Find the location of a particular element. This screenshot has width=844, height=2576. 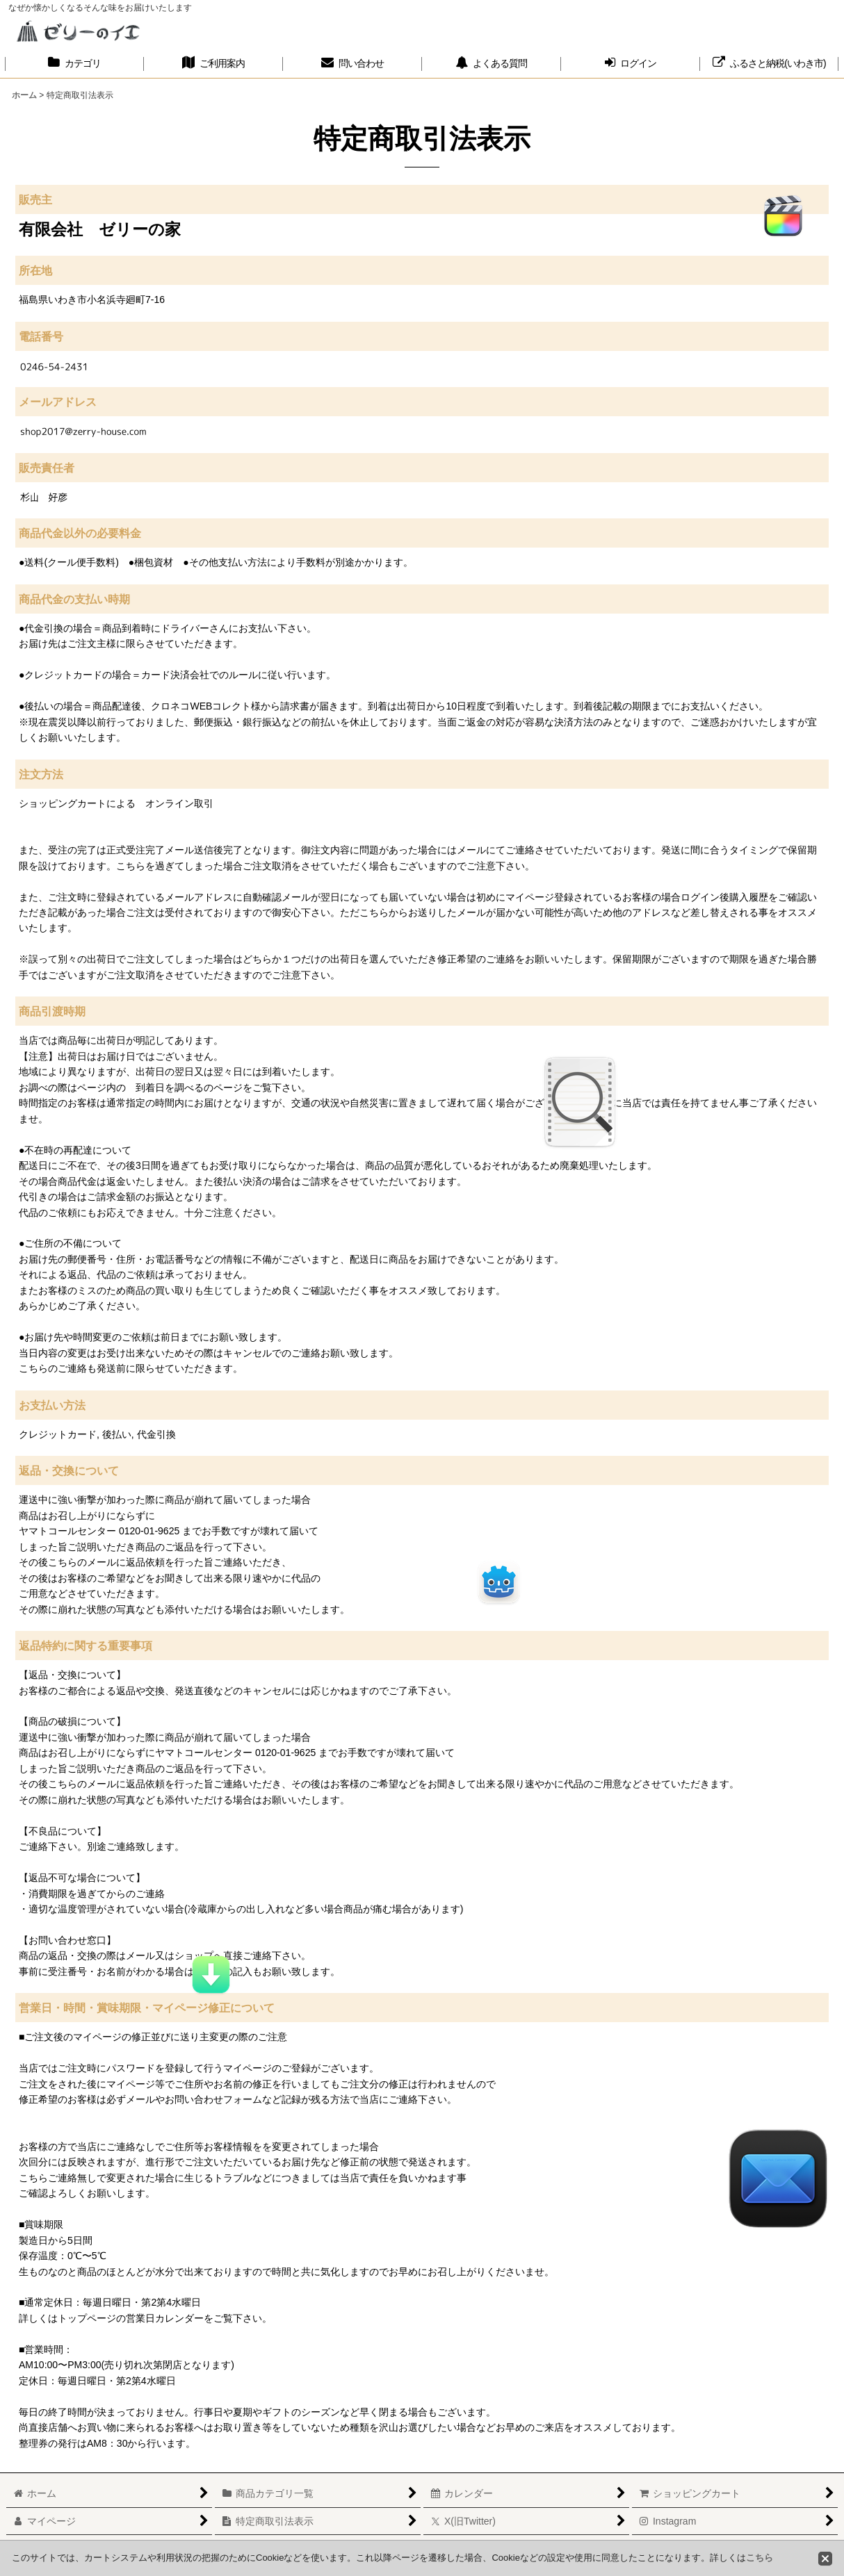

open Final Cut Pro video editing application is located at coordinates (783, 217).